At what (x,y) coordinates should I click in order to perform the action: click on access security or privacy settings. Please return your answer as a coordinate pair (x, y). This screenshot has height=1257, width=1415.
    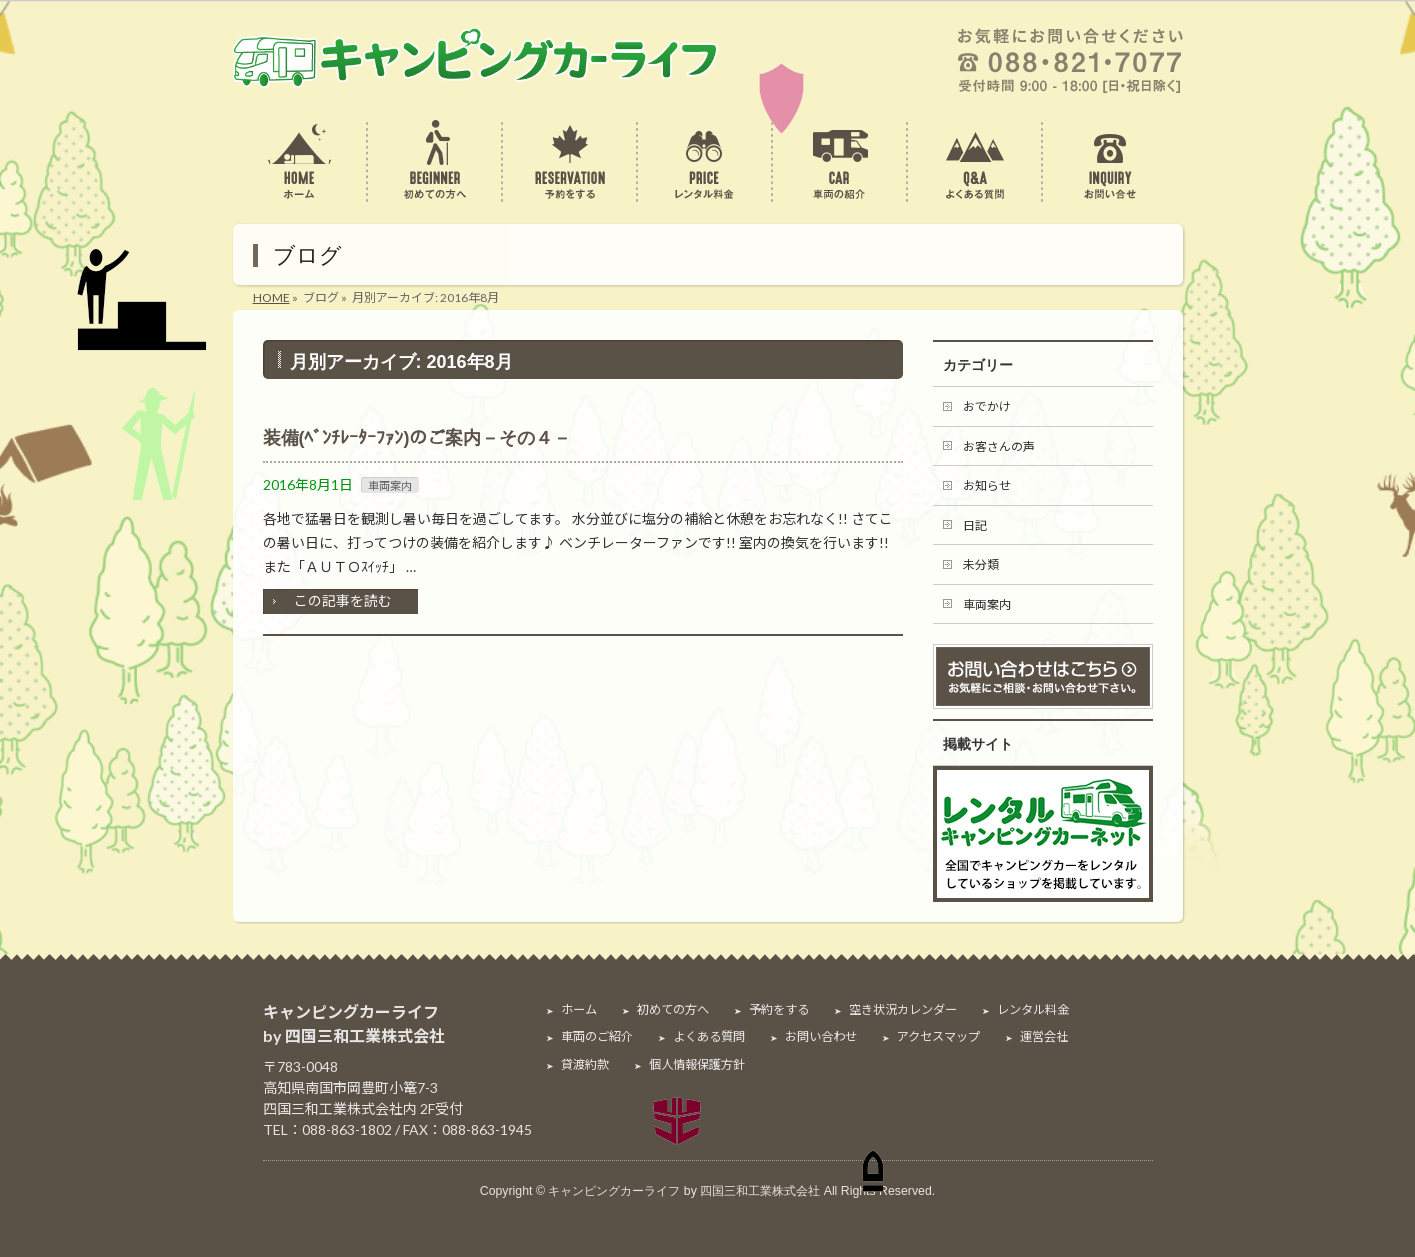
    Looking at the image, I should click on (781, 98).